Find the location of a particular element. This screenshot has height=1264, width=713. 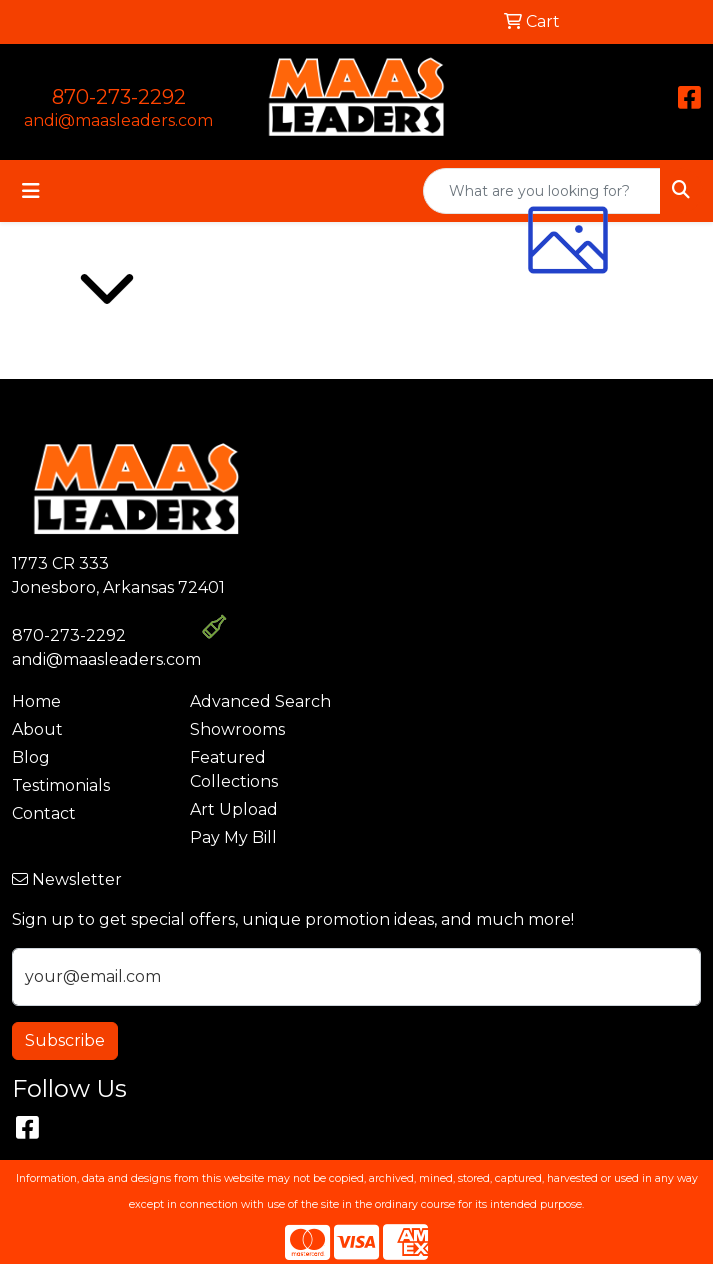

browse bars or breweries nearby is located at coordinates (214, 627).